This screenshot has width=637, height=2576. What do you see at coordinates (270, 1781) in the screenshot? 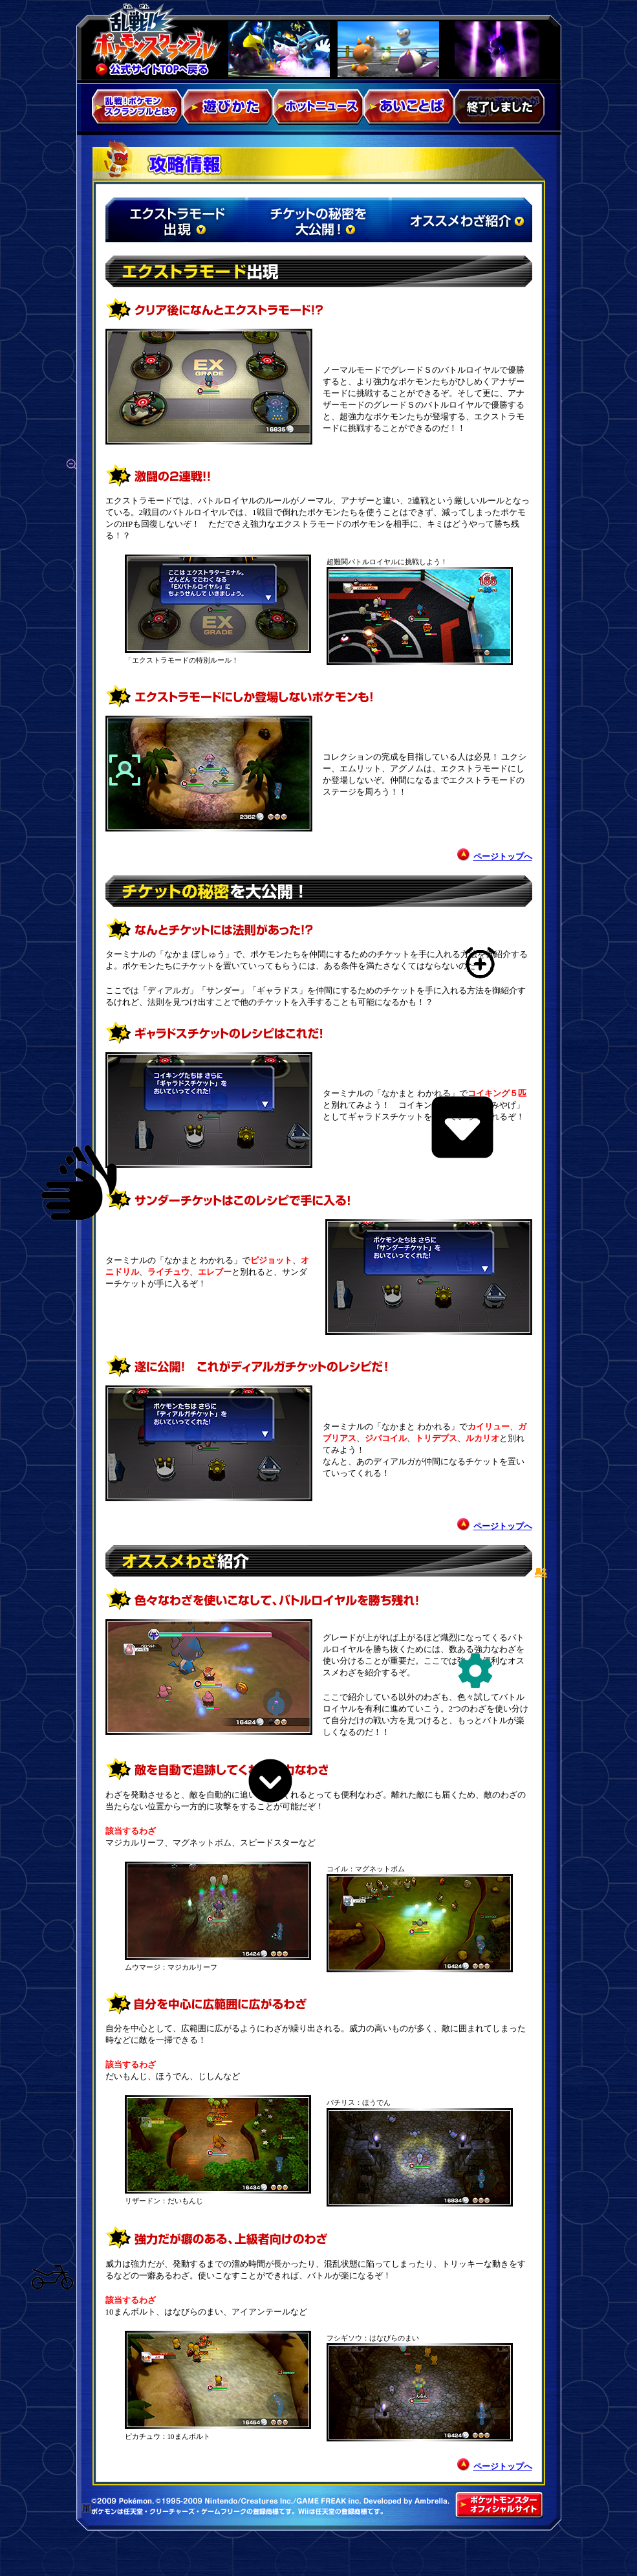
I see `expand content or show more details` at bounding box center [270, 1781].